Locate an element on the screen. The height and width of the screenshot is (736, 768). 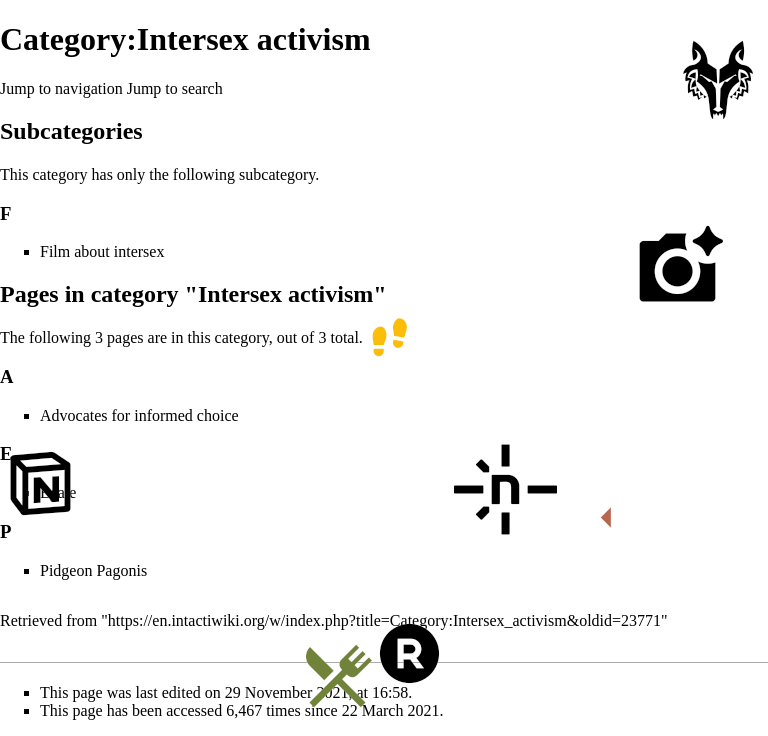
Netlify logo is located at coordinates (505, 489).